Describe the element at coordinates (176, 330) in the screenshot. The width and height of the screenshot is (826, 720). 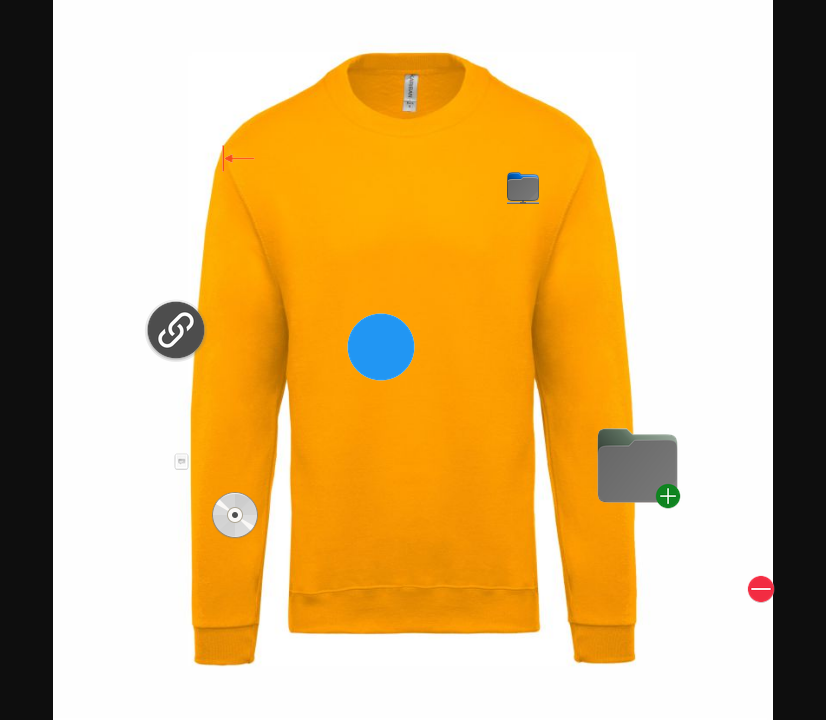
I see `indicates a symbolic link or alias to another file` at that location.